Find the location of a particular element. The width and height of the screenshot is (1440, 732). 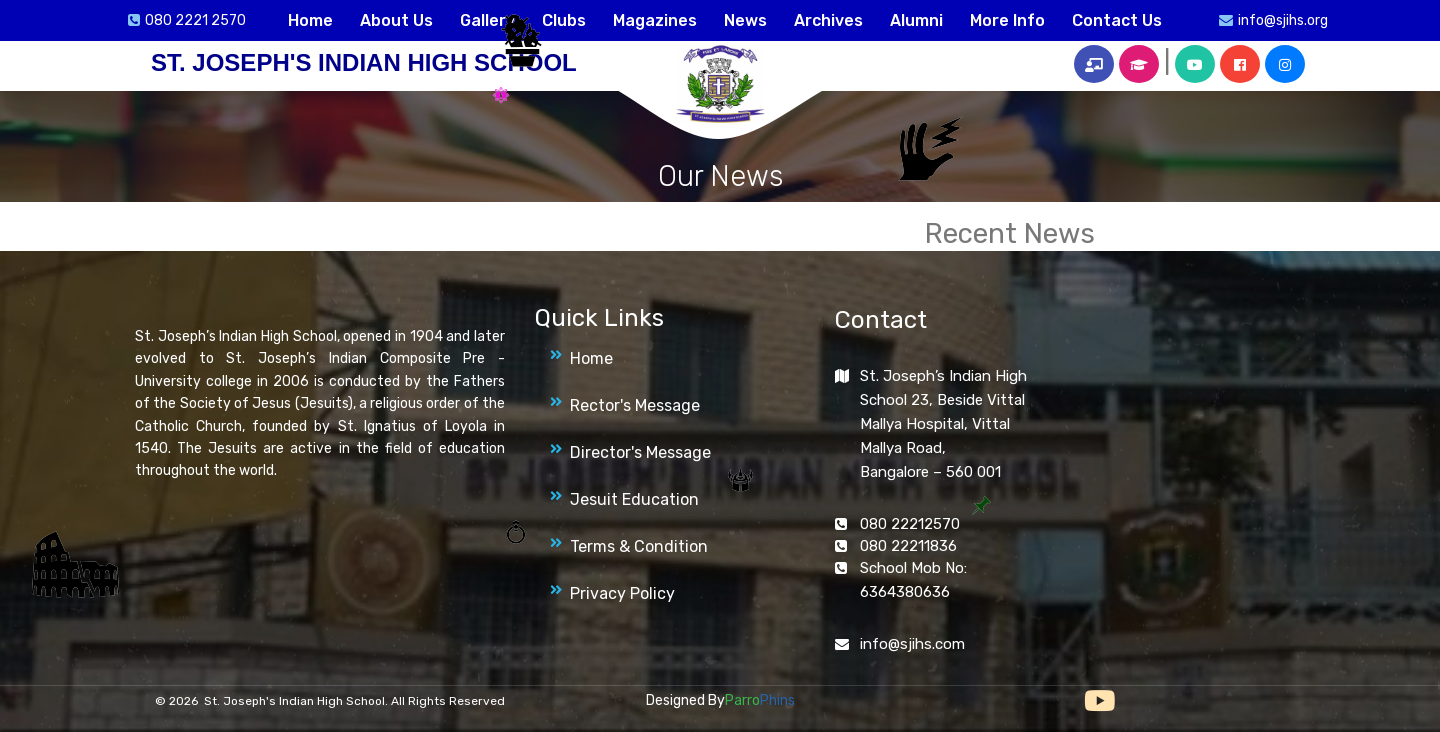

pin an item to keep it visible is located at coordinates (981, 505).